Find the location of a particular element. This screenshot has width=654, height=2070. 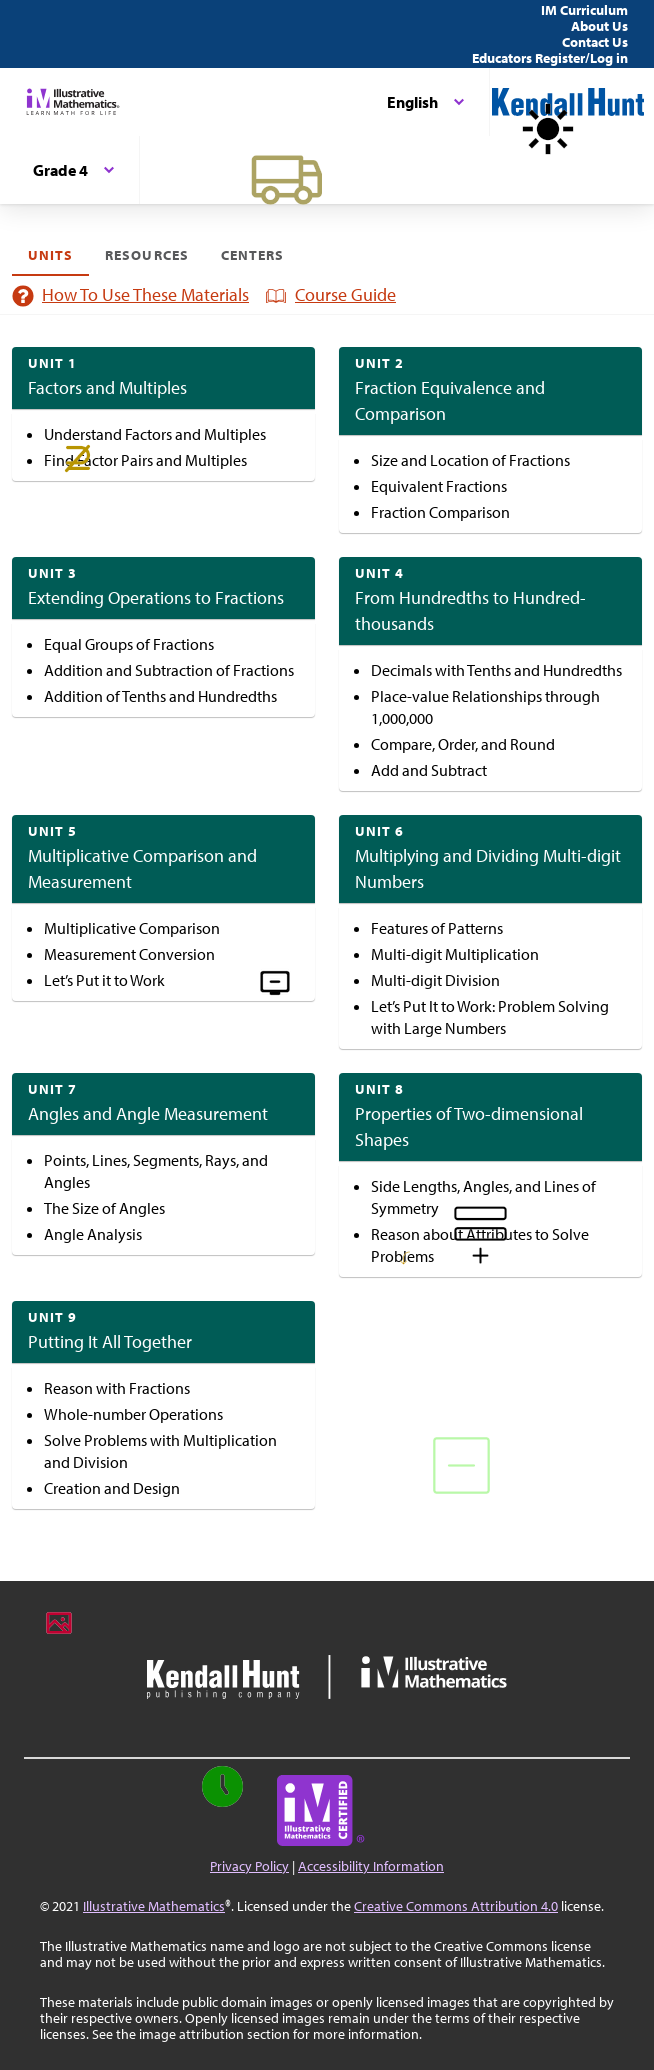

toggle light mode or bright display is located at coordinates (548, 129).